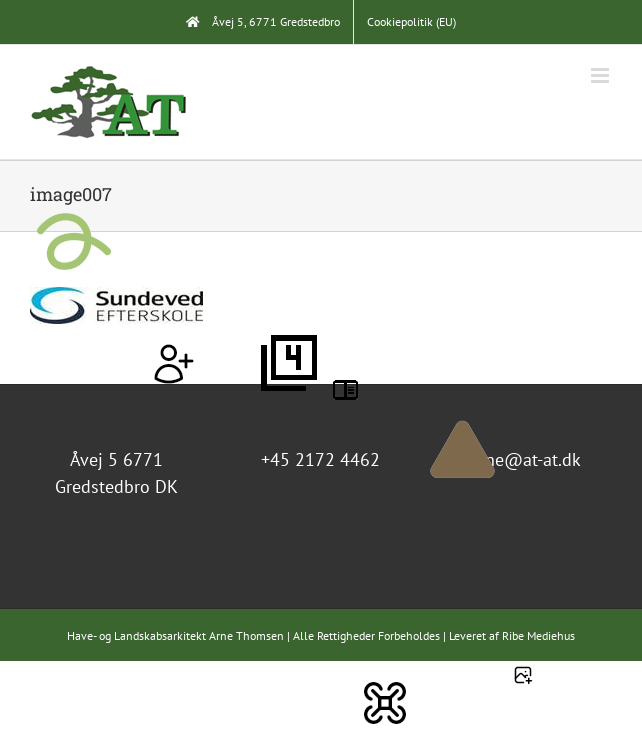 This screenshot has height=738, width=642. Describe the element at coordinates (385, 703) in the screenshot. I see `access drone controls` at that location.